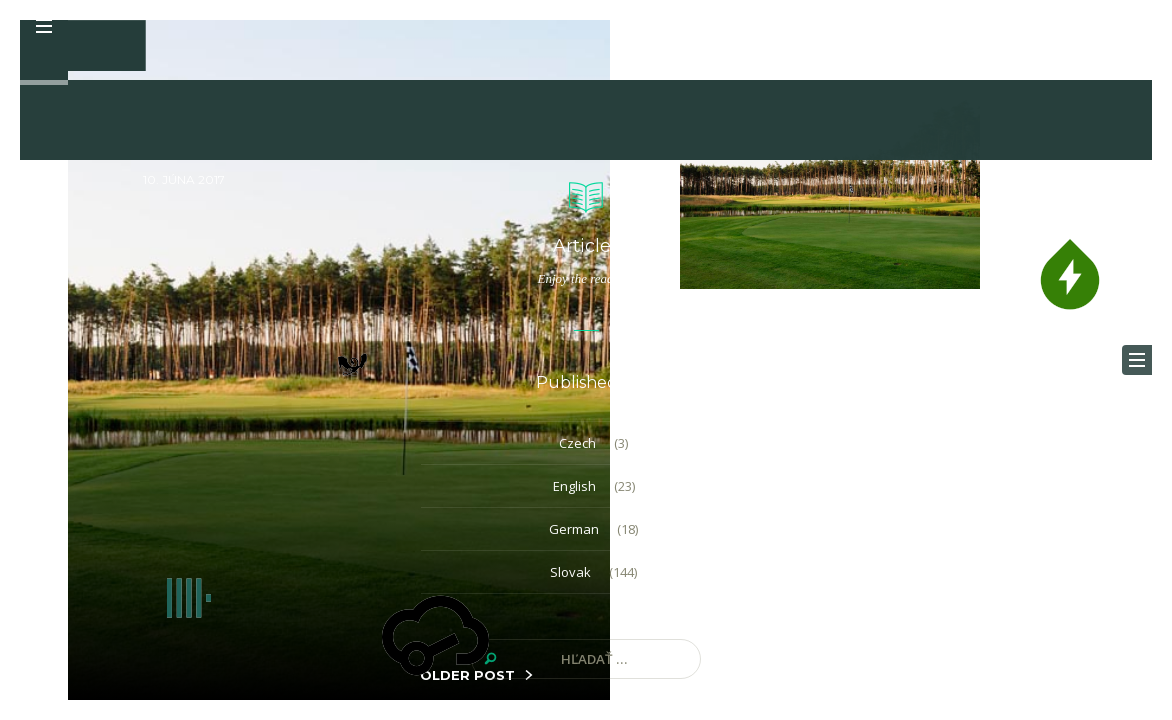 Image resolution: width=1172 pixels, height=720 pixels. I want to click on open EasyEDA circuit design application, so click(435, 635).